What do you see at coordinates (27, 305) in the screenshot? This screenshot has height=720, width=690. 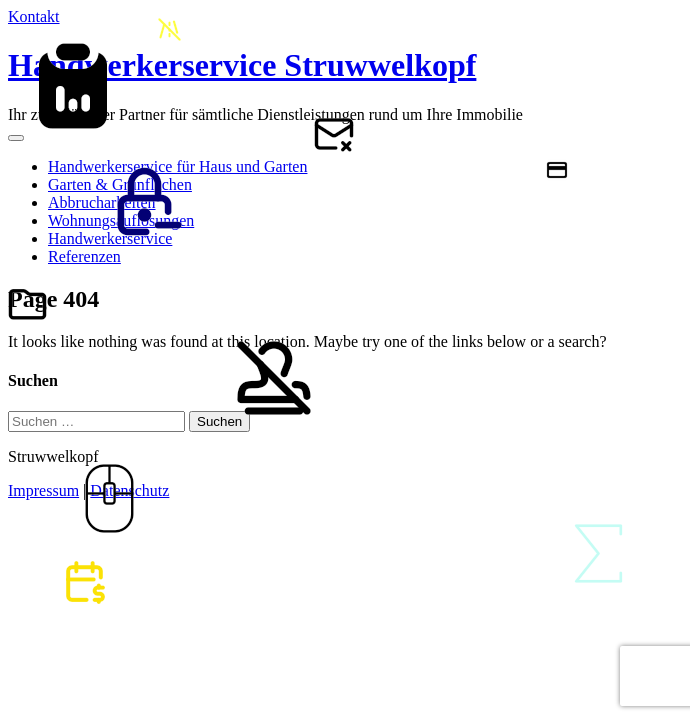 I see `open folder to view files` at bounding box center [27, 305].